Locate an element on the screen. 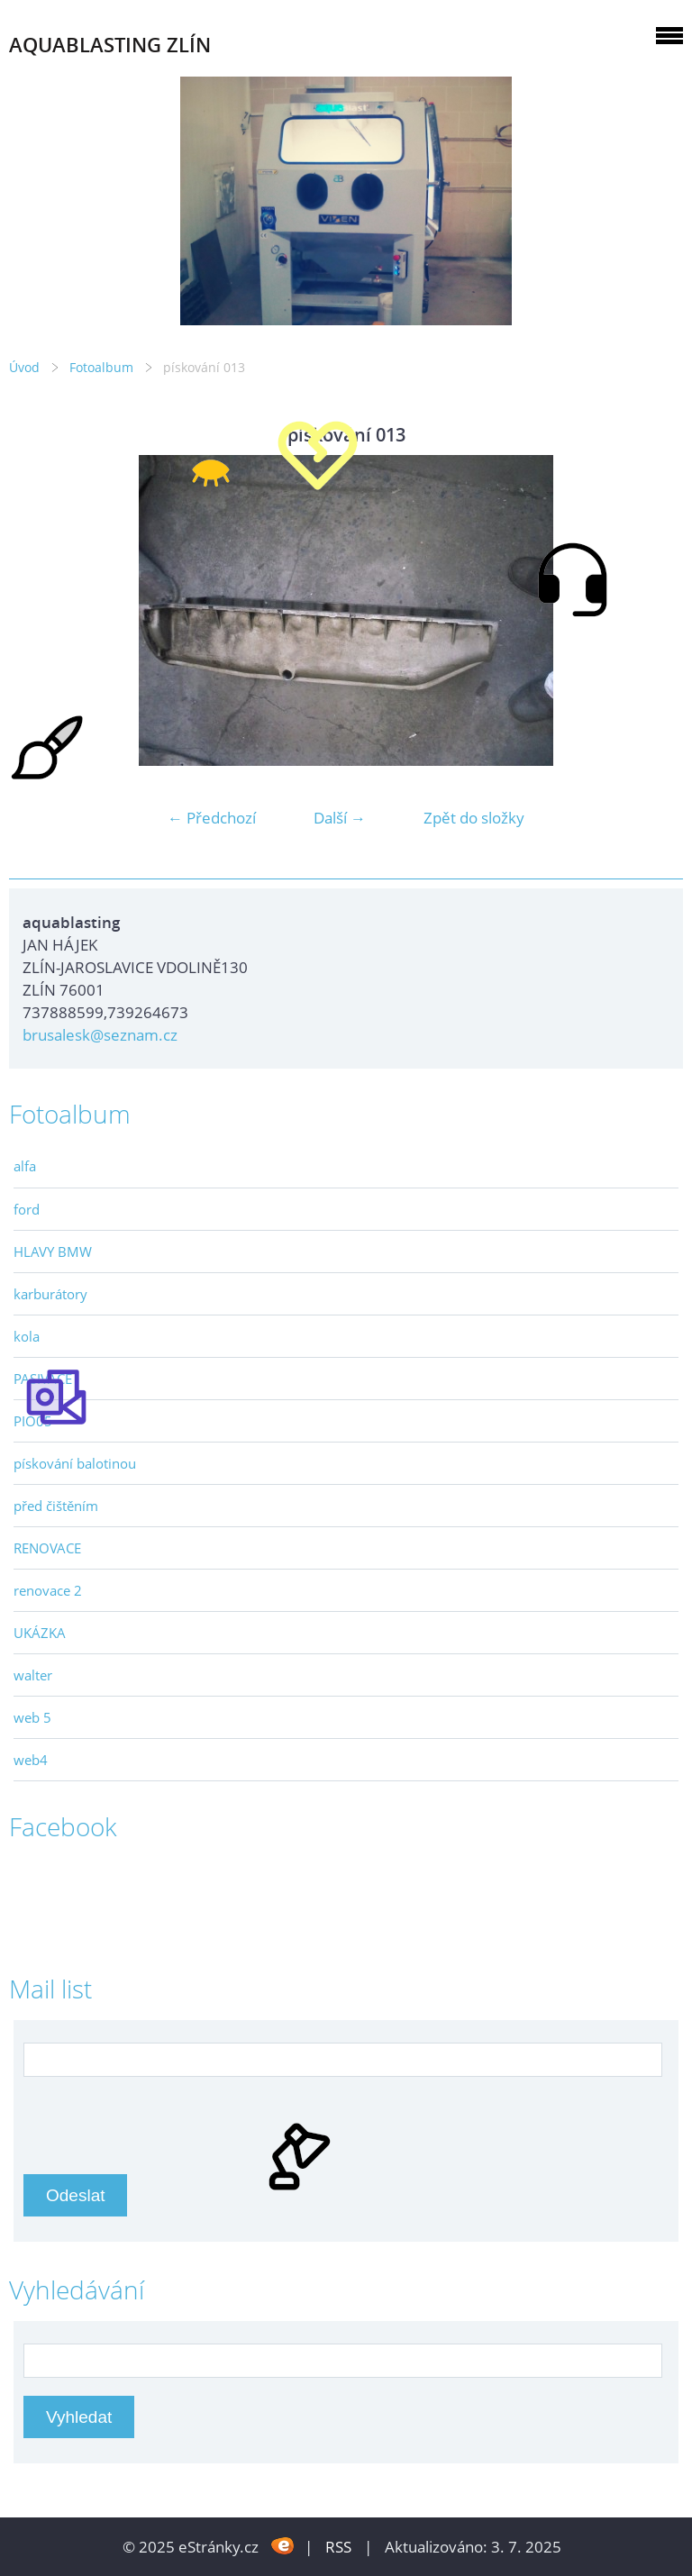 Image resolution: width=692 pixels, height=2576 pixels. contact customer support is located at coordinates (572, 577).